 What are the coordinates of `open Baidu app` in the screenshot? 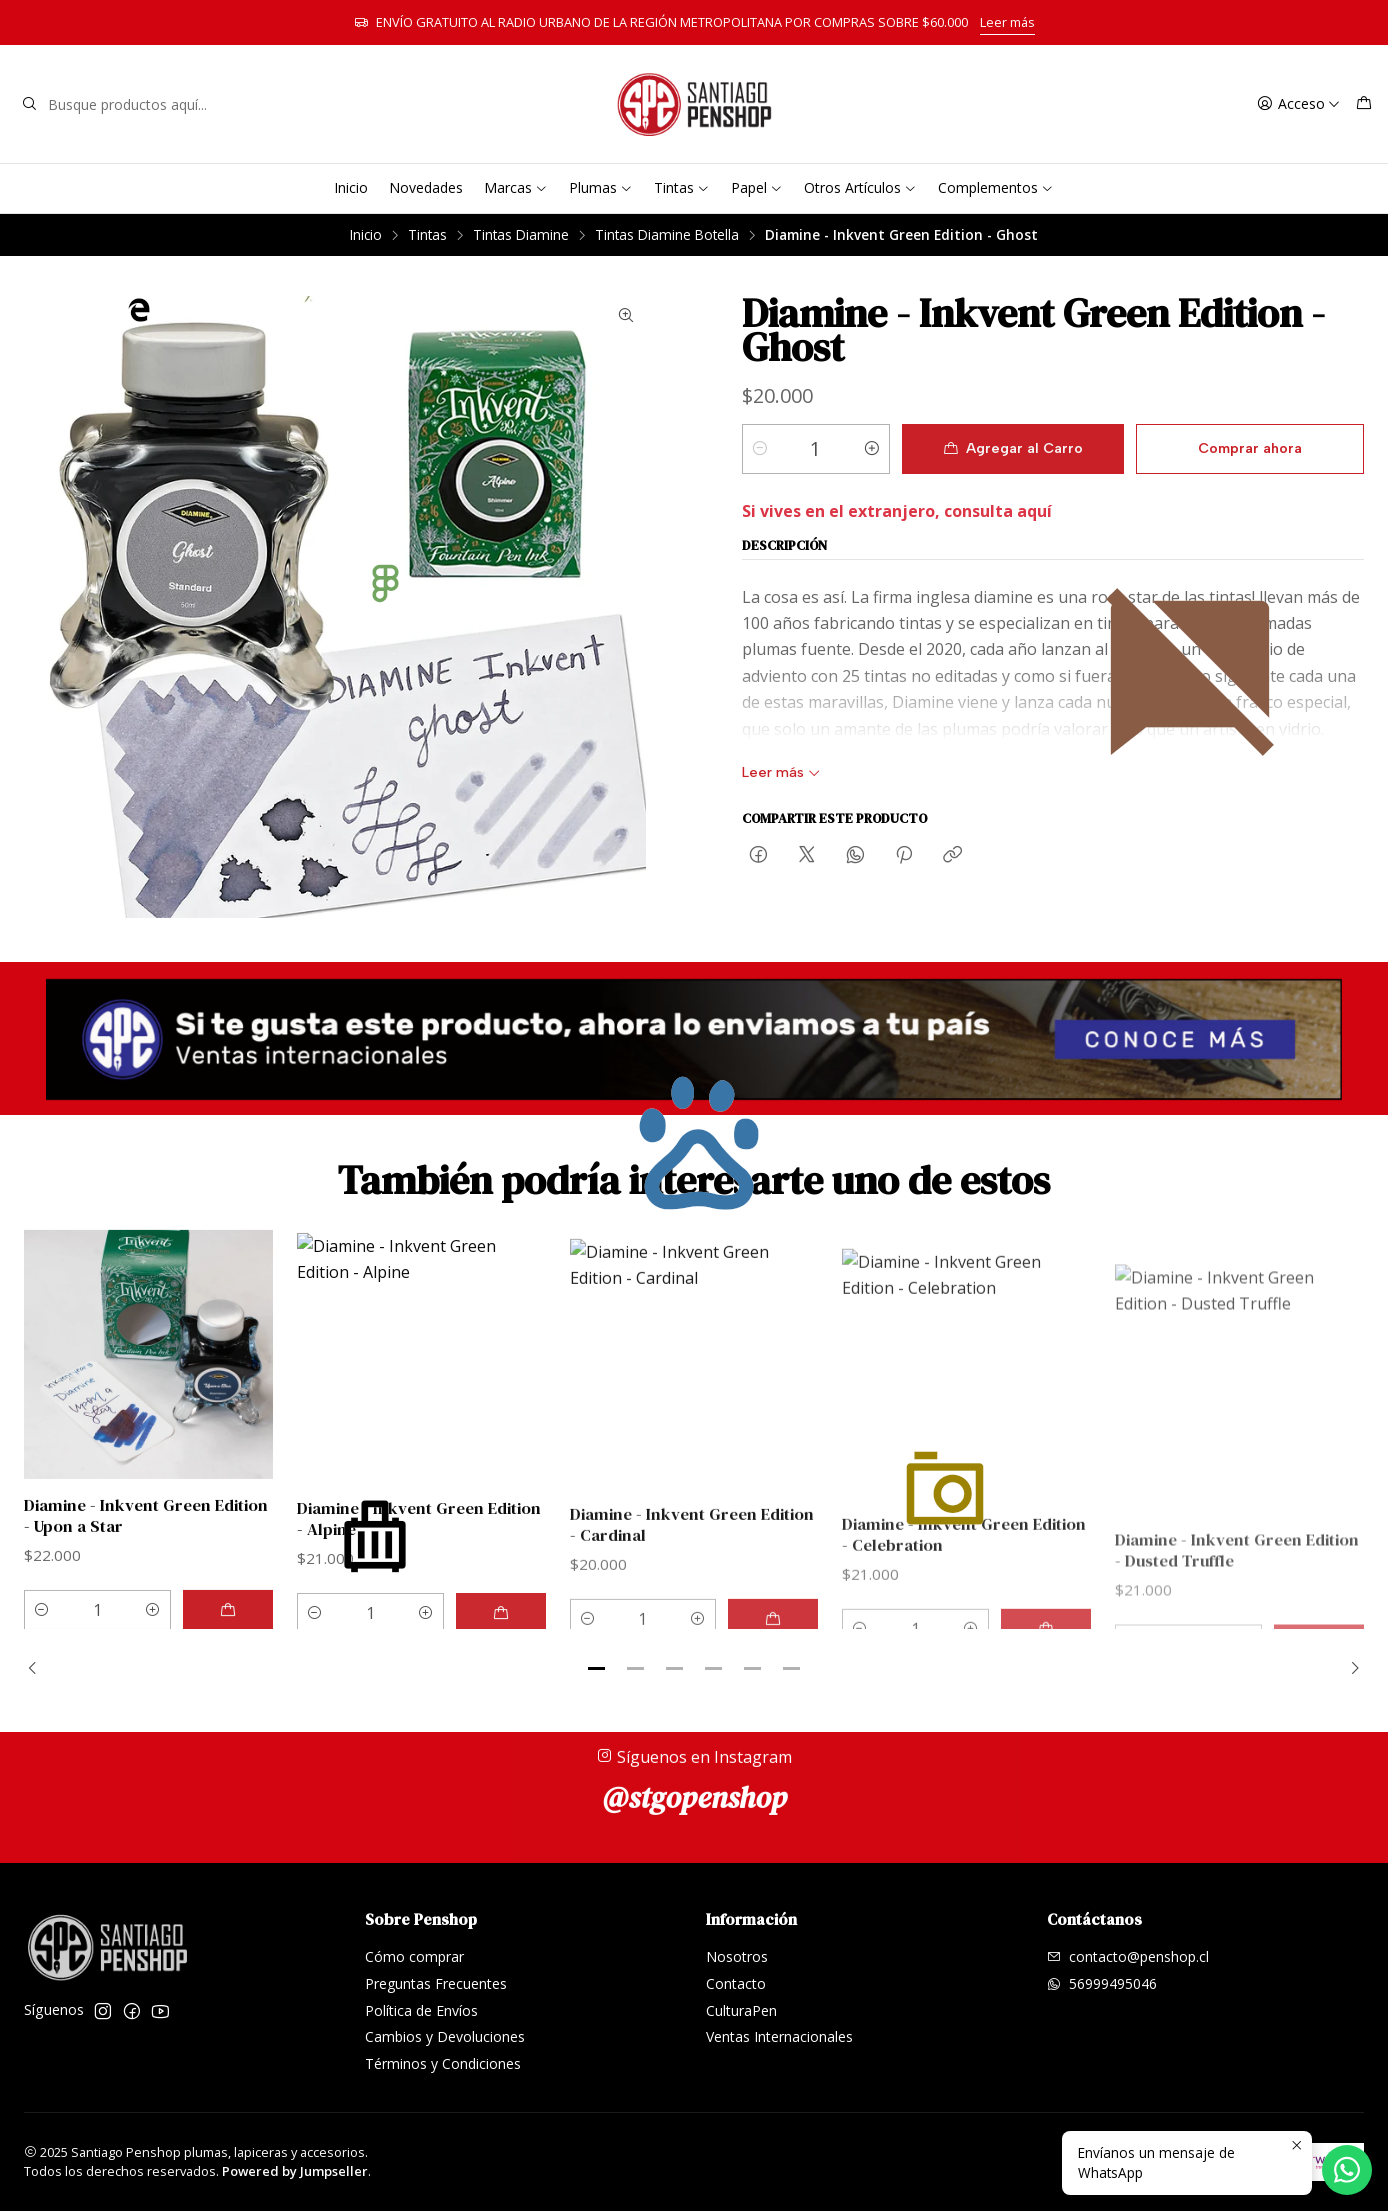 It's located at (699, 1142).